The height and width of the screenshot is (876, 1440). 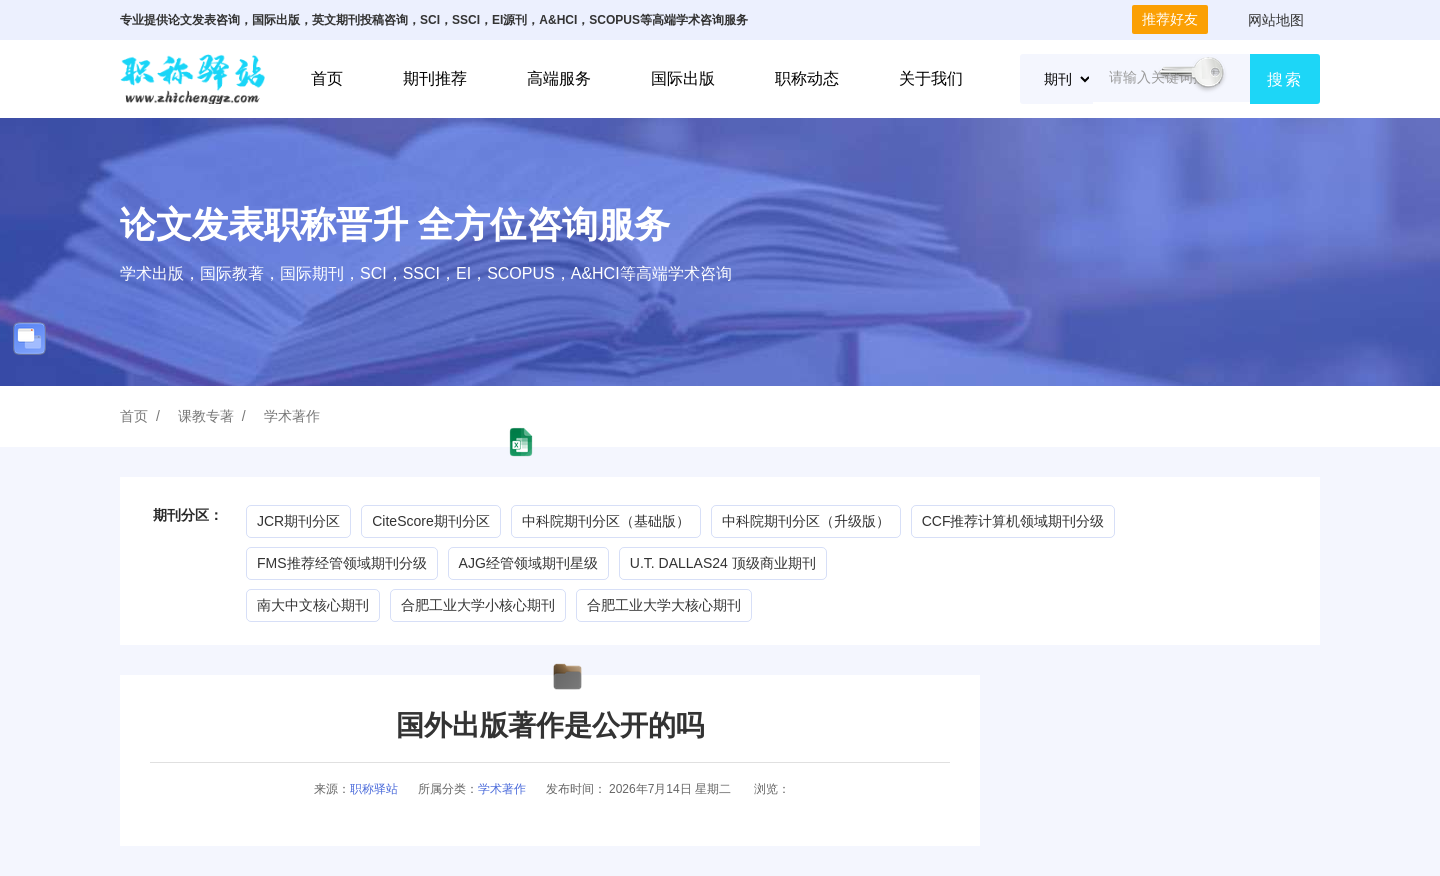 What do you see at coordinates (521, 442) in the screenshot?
I see `open microsoft excel spreadsheet file` at bounding box center [521, 442].